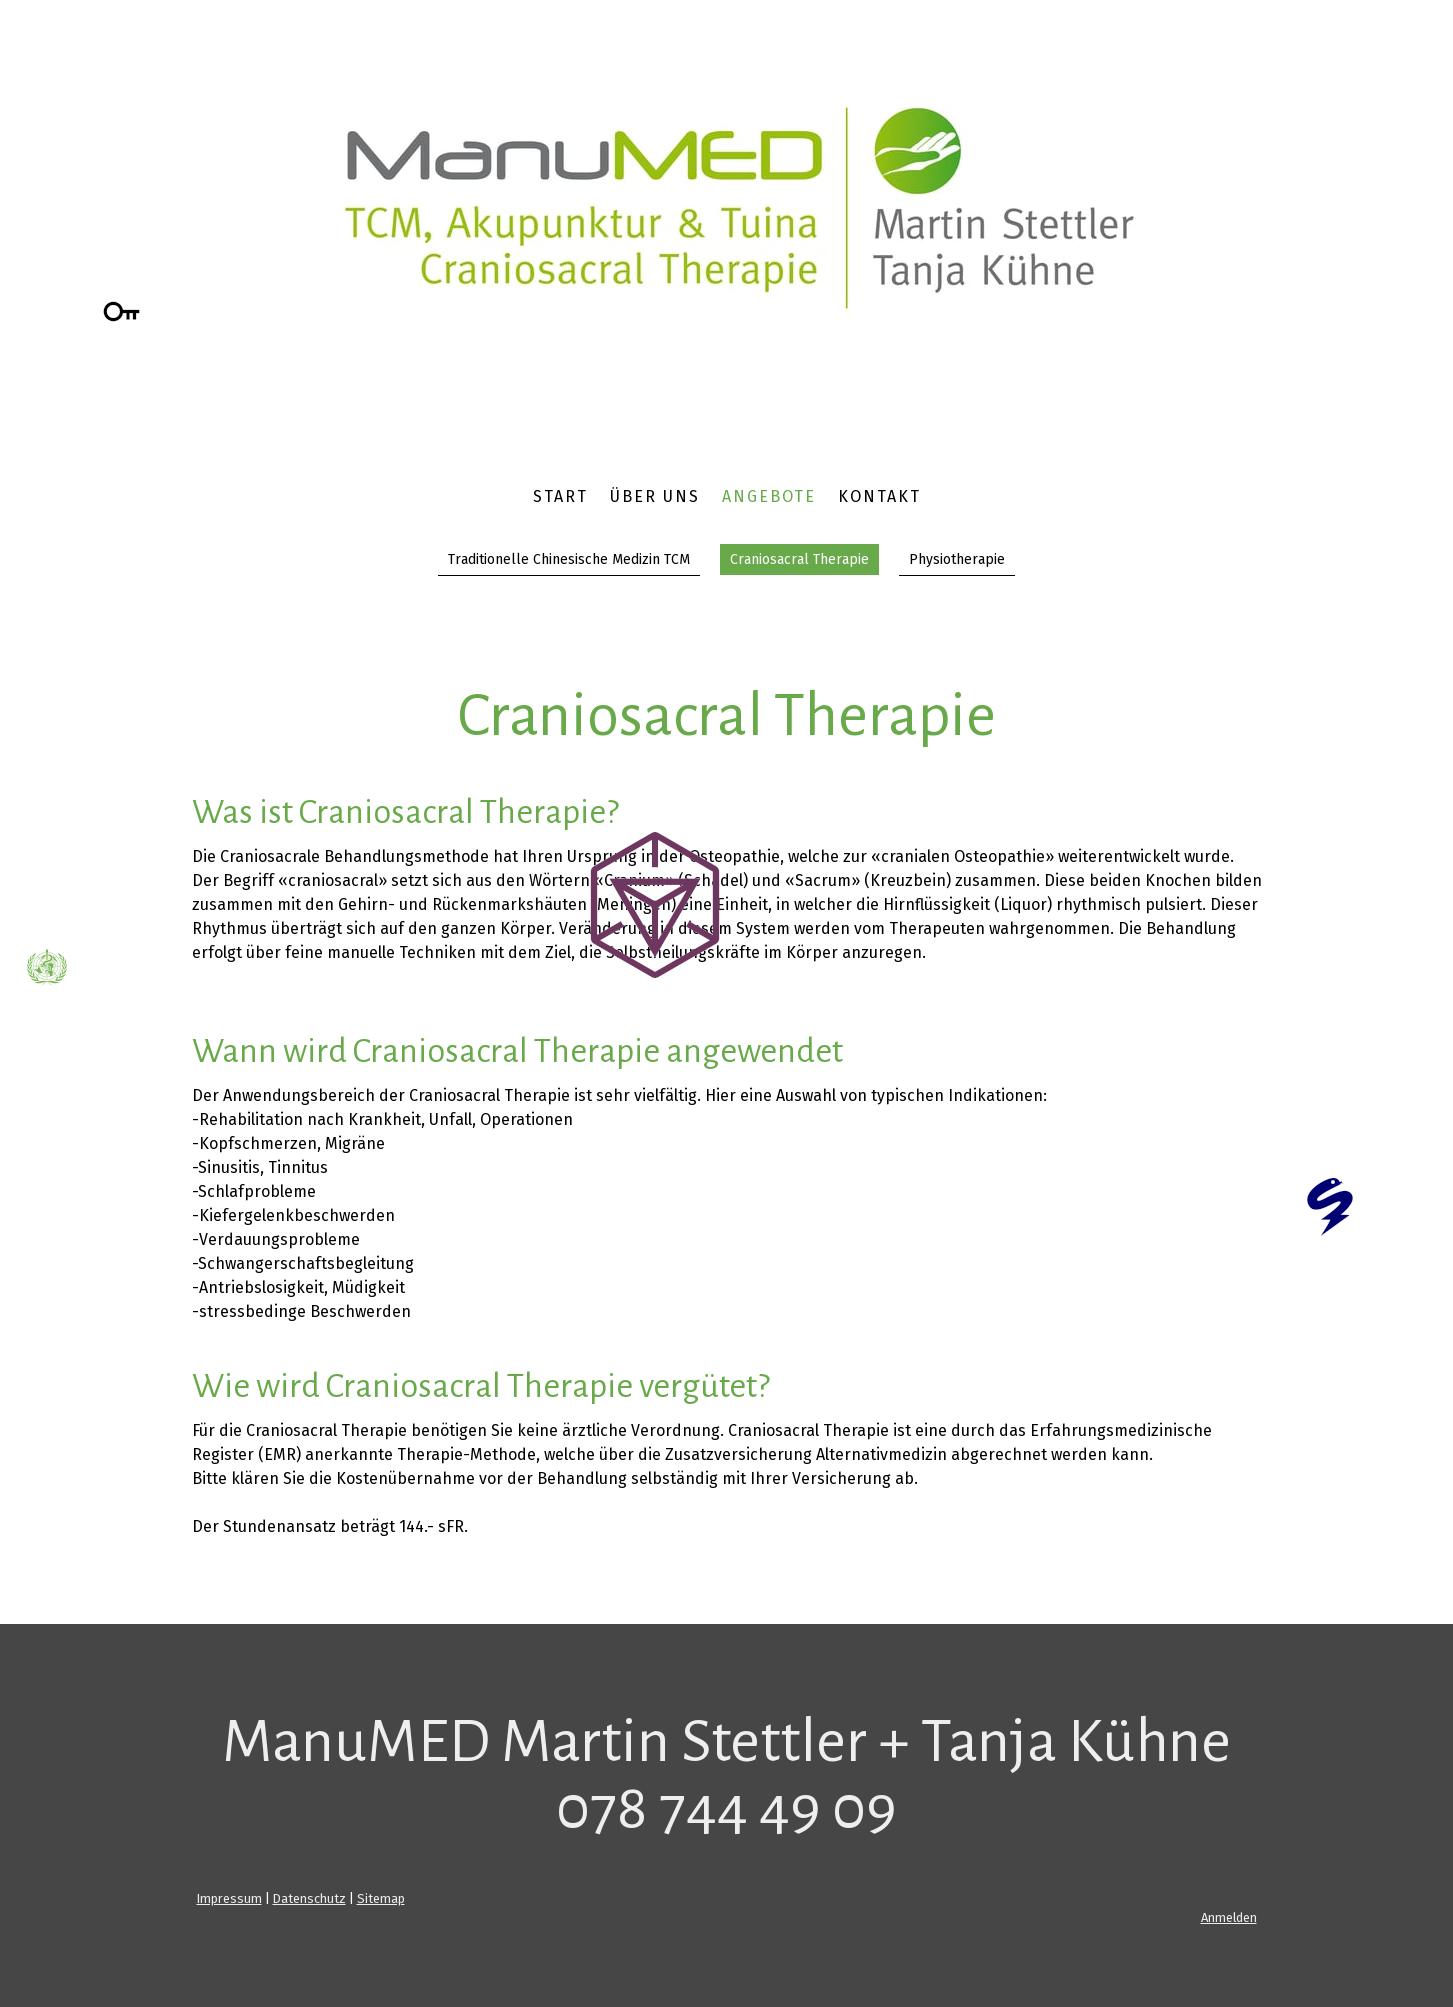  Describe the element at coordinates (655, 905) in the screenshot. I see `open the Ingress app` at that location.